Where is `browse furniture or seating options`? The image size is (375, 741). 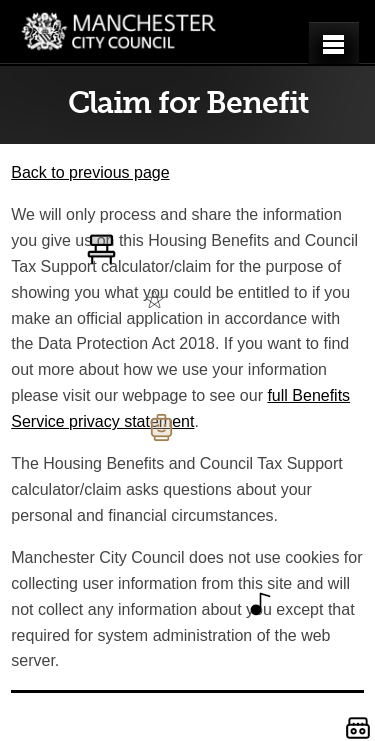
browse furniture or seating options is located at coordinates (101, 249).